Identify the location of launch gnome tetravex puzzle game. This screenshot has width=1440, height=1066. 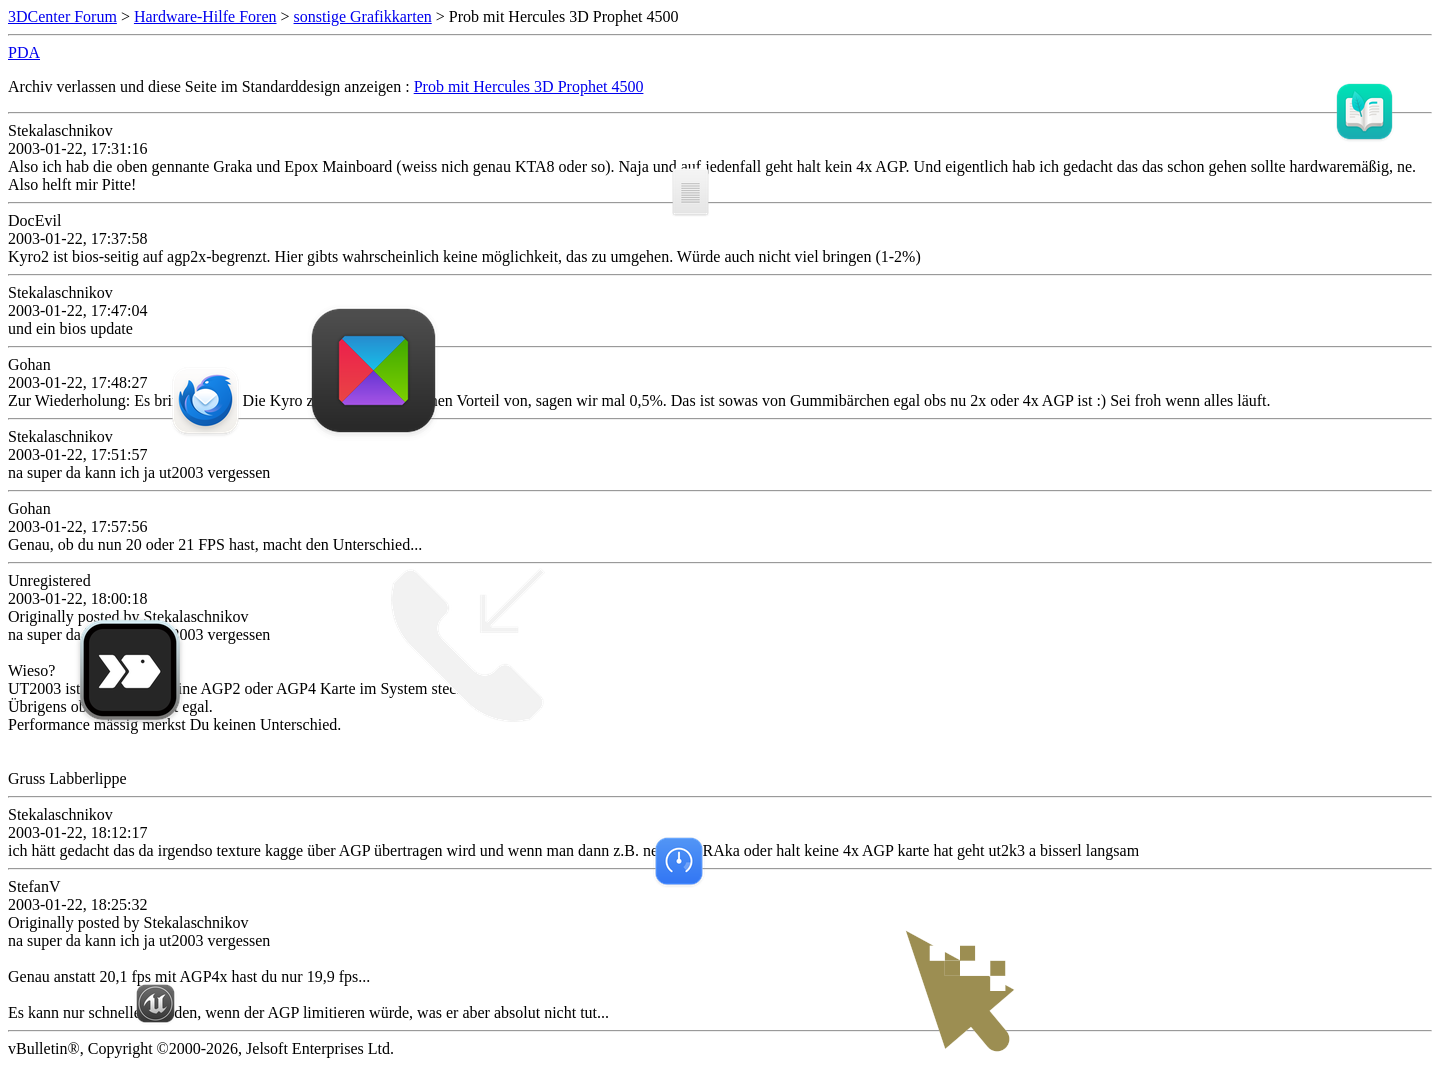
(373, 370).